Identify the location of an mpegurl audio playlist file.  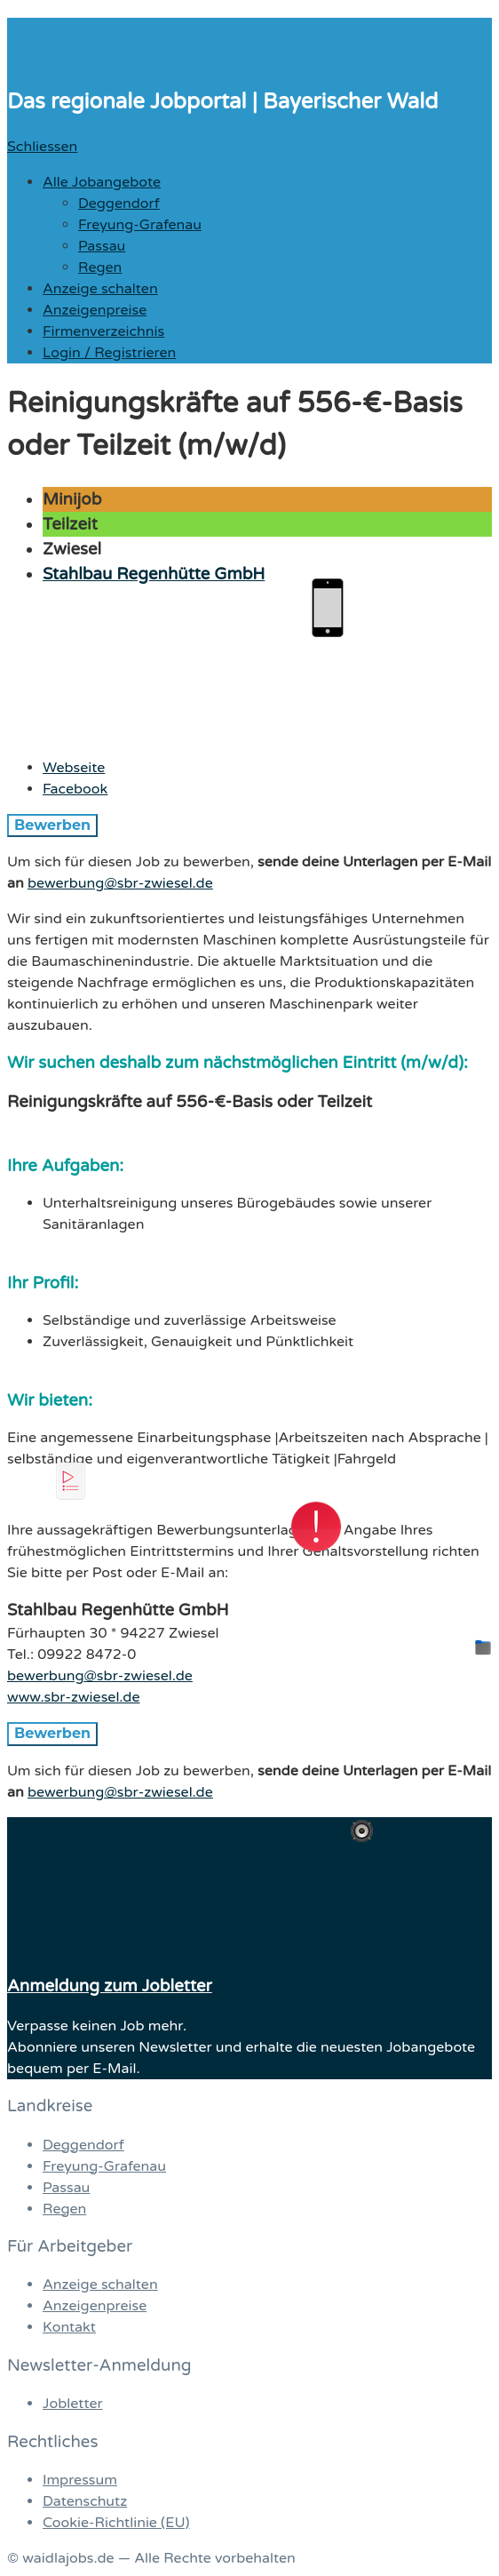
(70, 1480).